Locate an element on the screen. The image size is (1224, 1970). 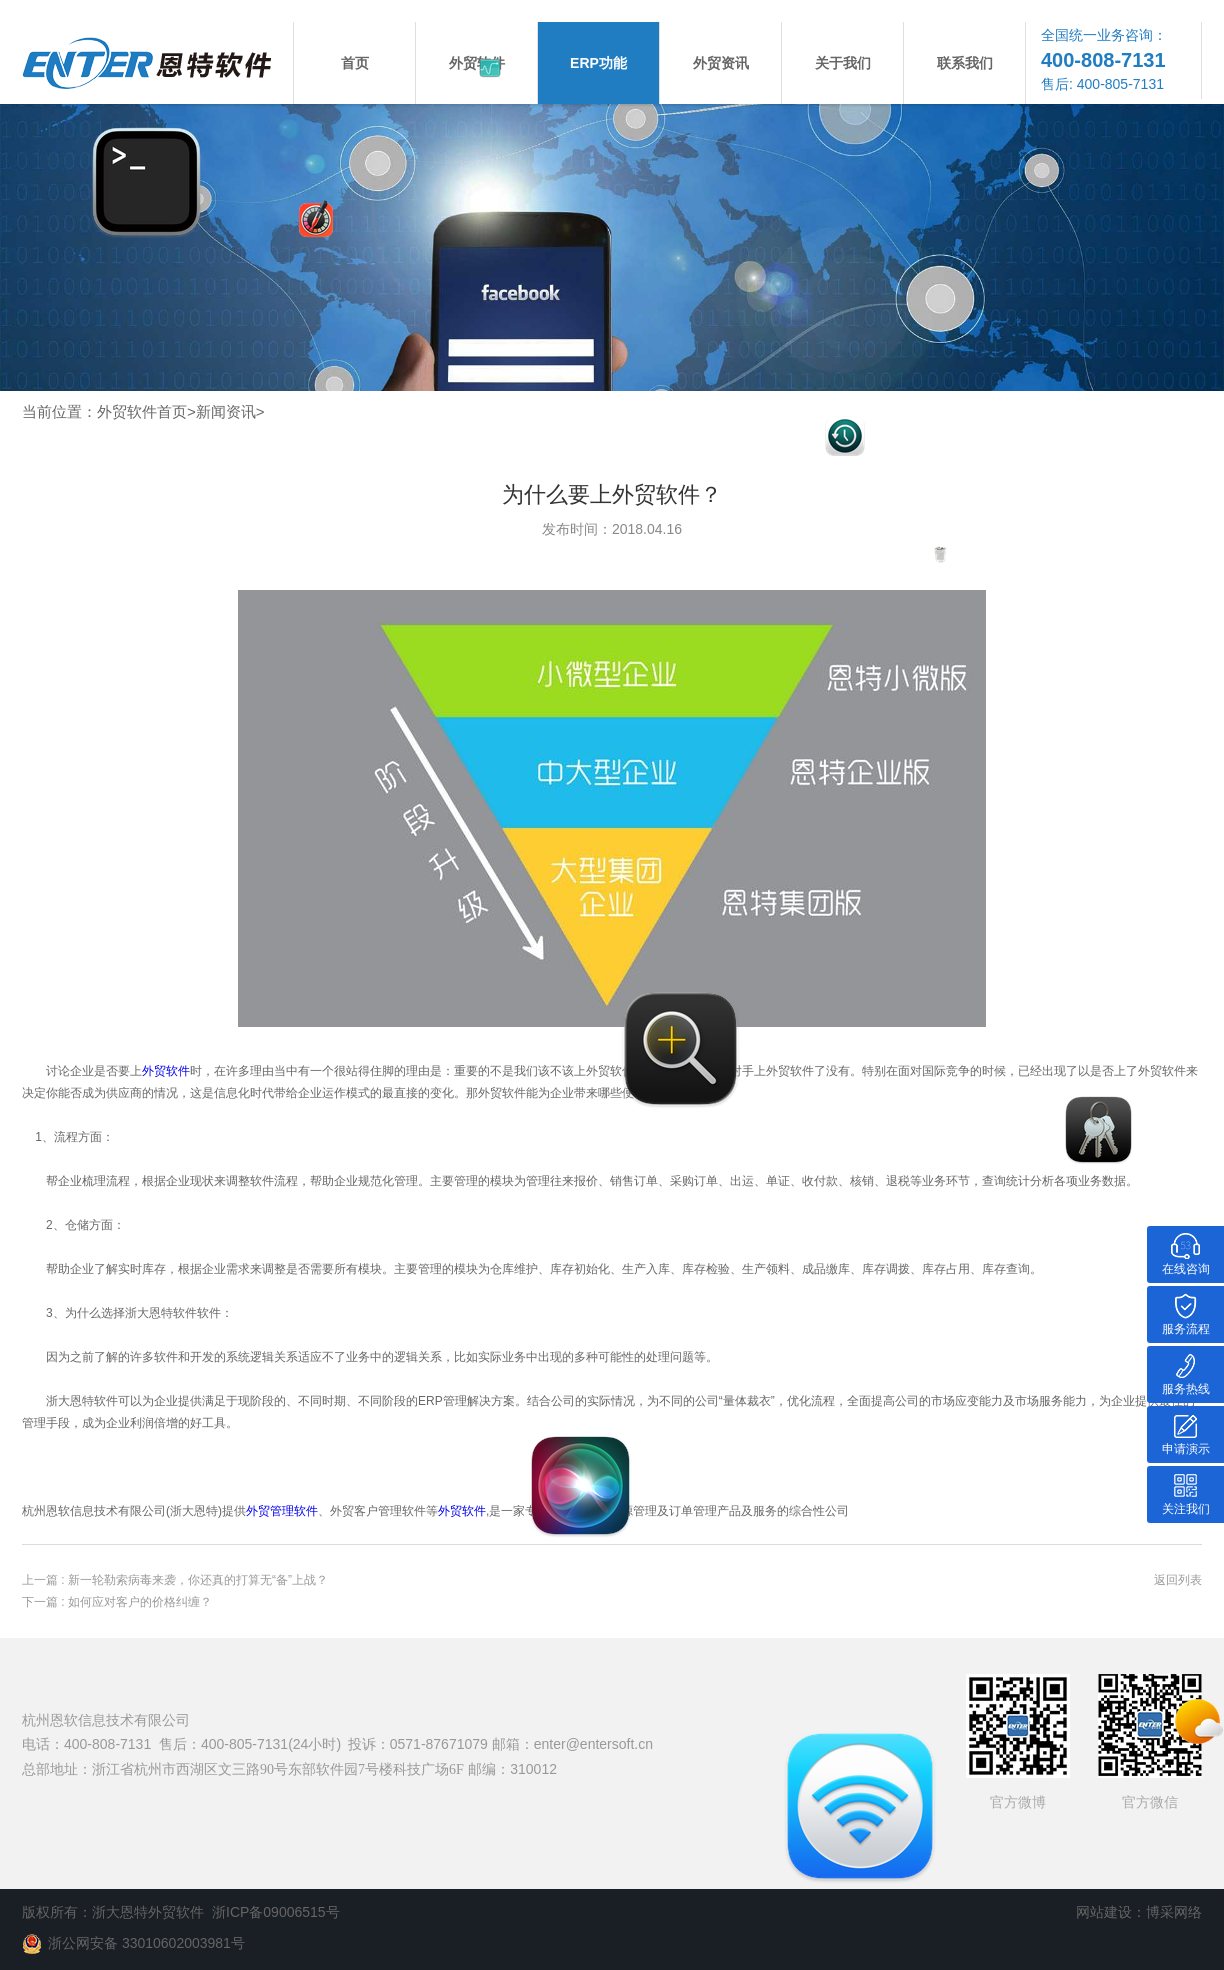
open keychain access to manage saved passwords is located at coordinates (1098, 1129).